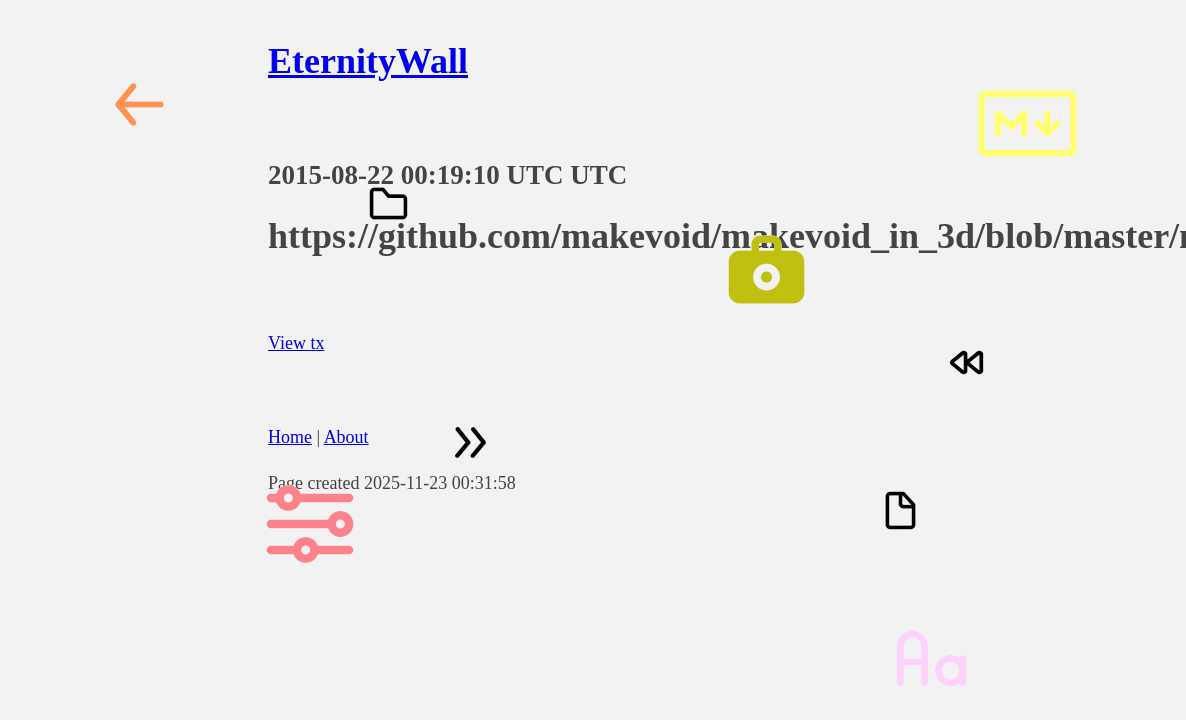  I want to click on skip forward or advance quickly, so click(470, 442).